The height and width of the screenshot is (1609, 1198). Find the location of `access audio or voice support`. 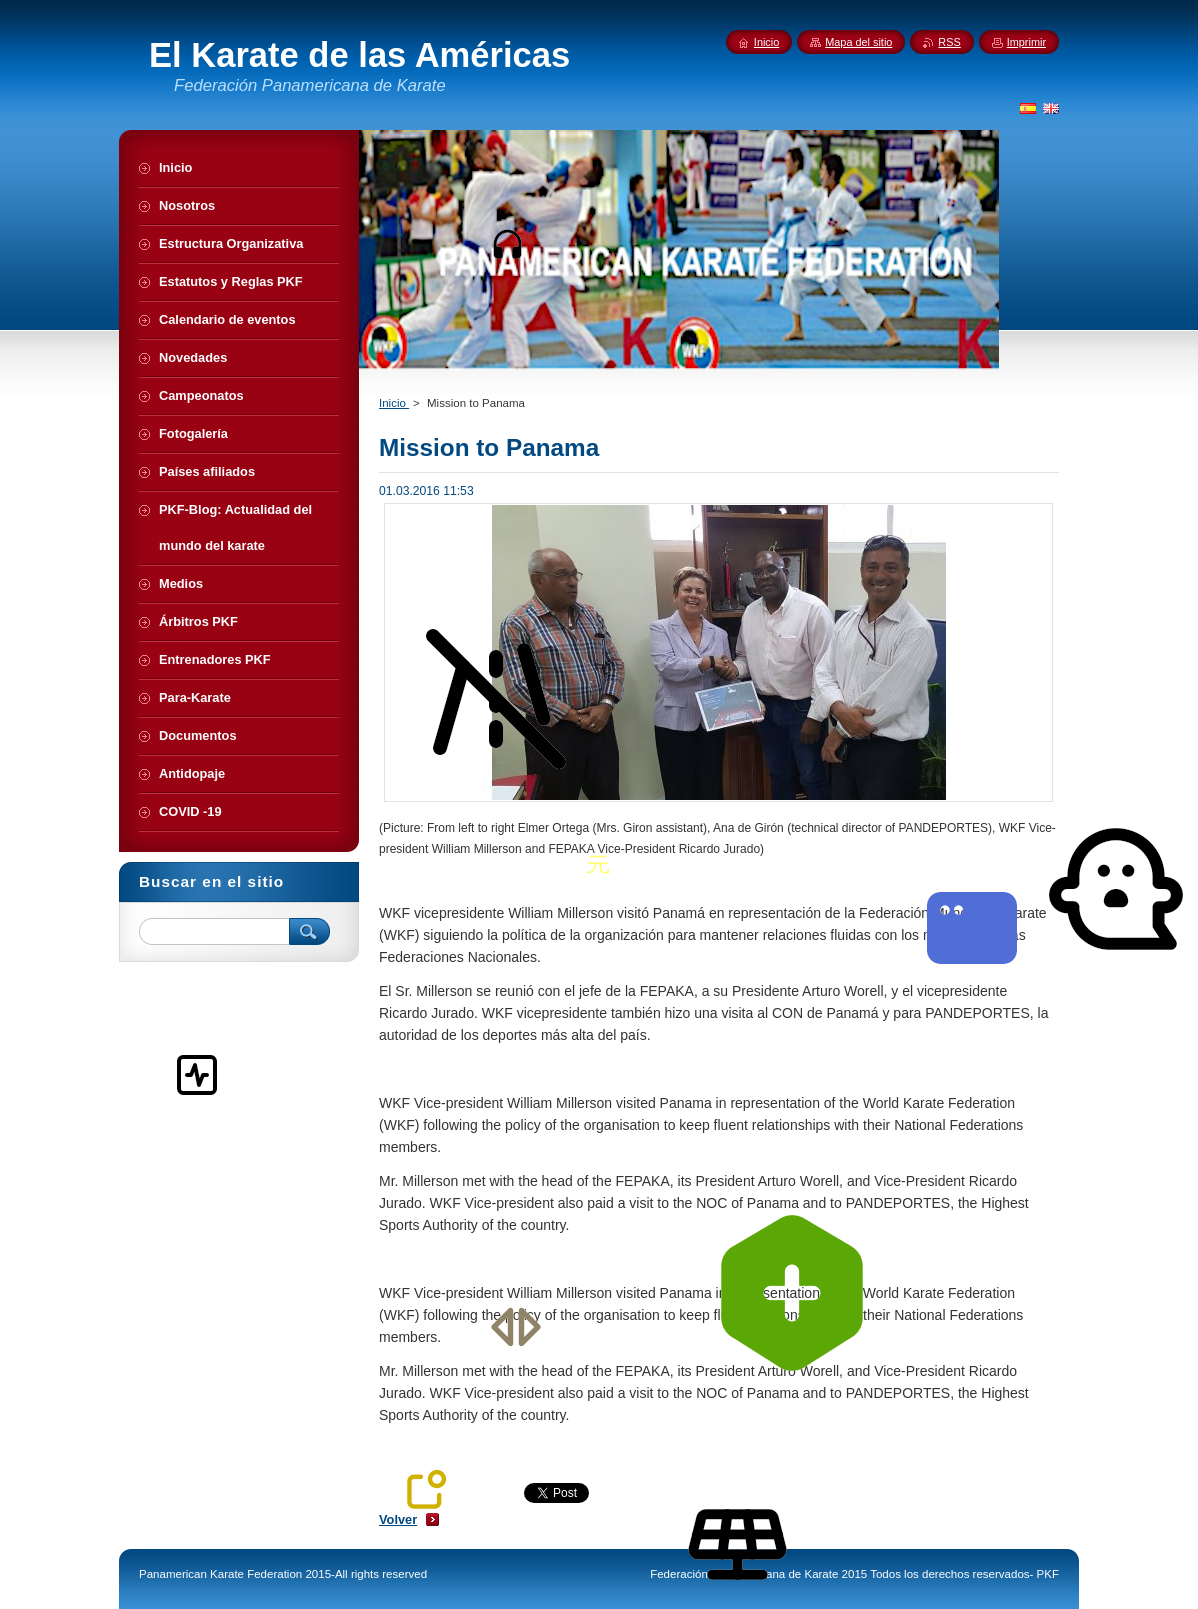

access audio or voice support is located at coordinates (507, 246).